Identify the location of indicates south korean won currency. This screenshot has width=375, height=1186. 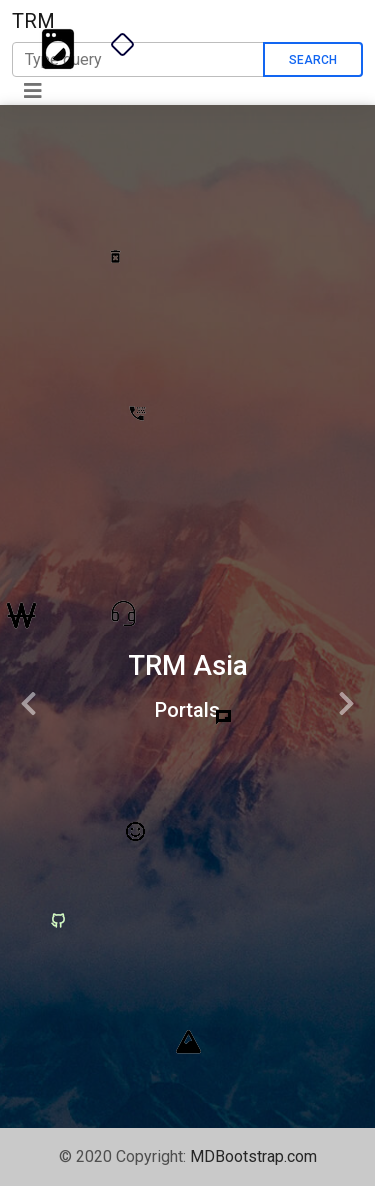
(21, 615).